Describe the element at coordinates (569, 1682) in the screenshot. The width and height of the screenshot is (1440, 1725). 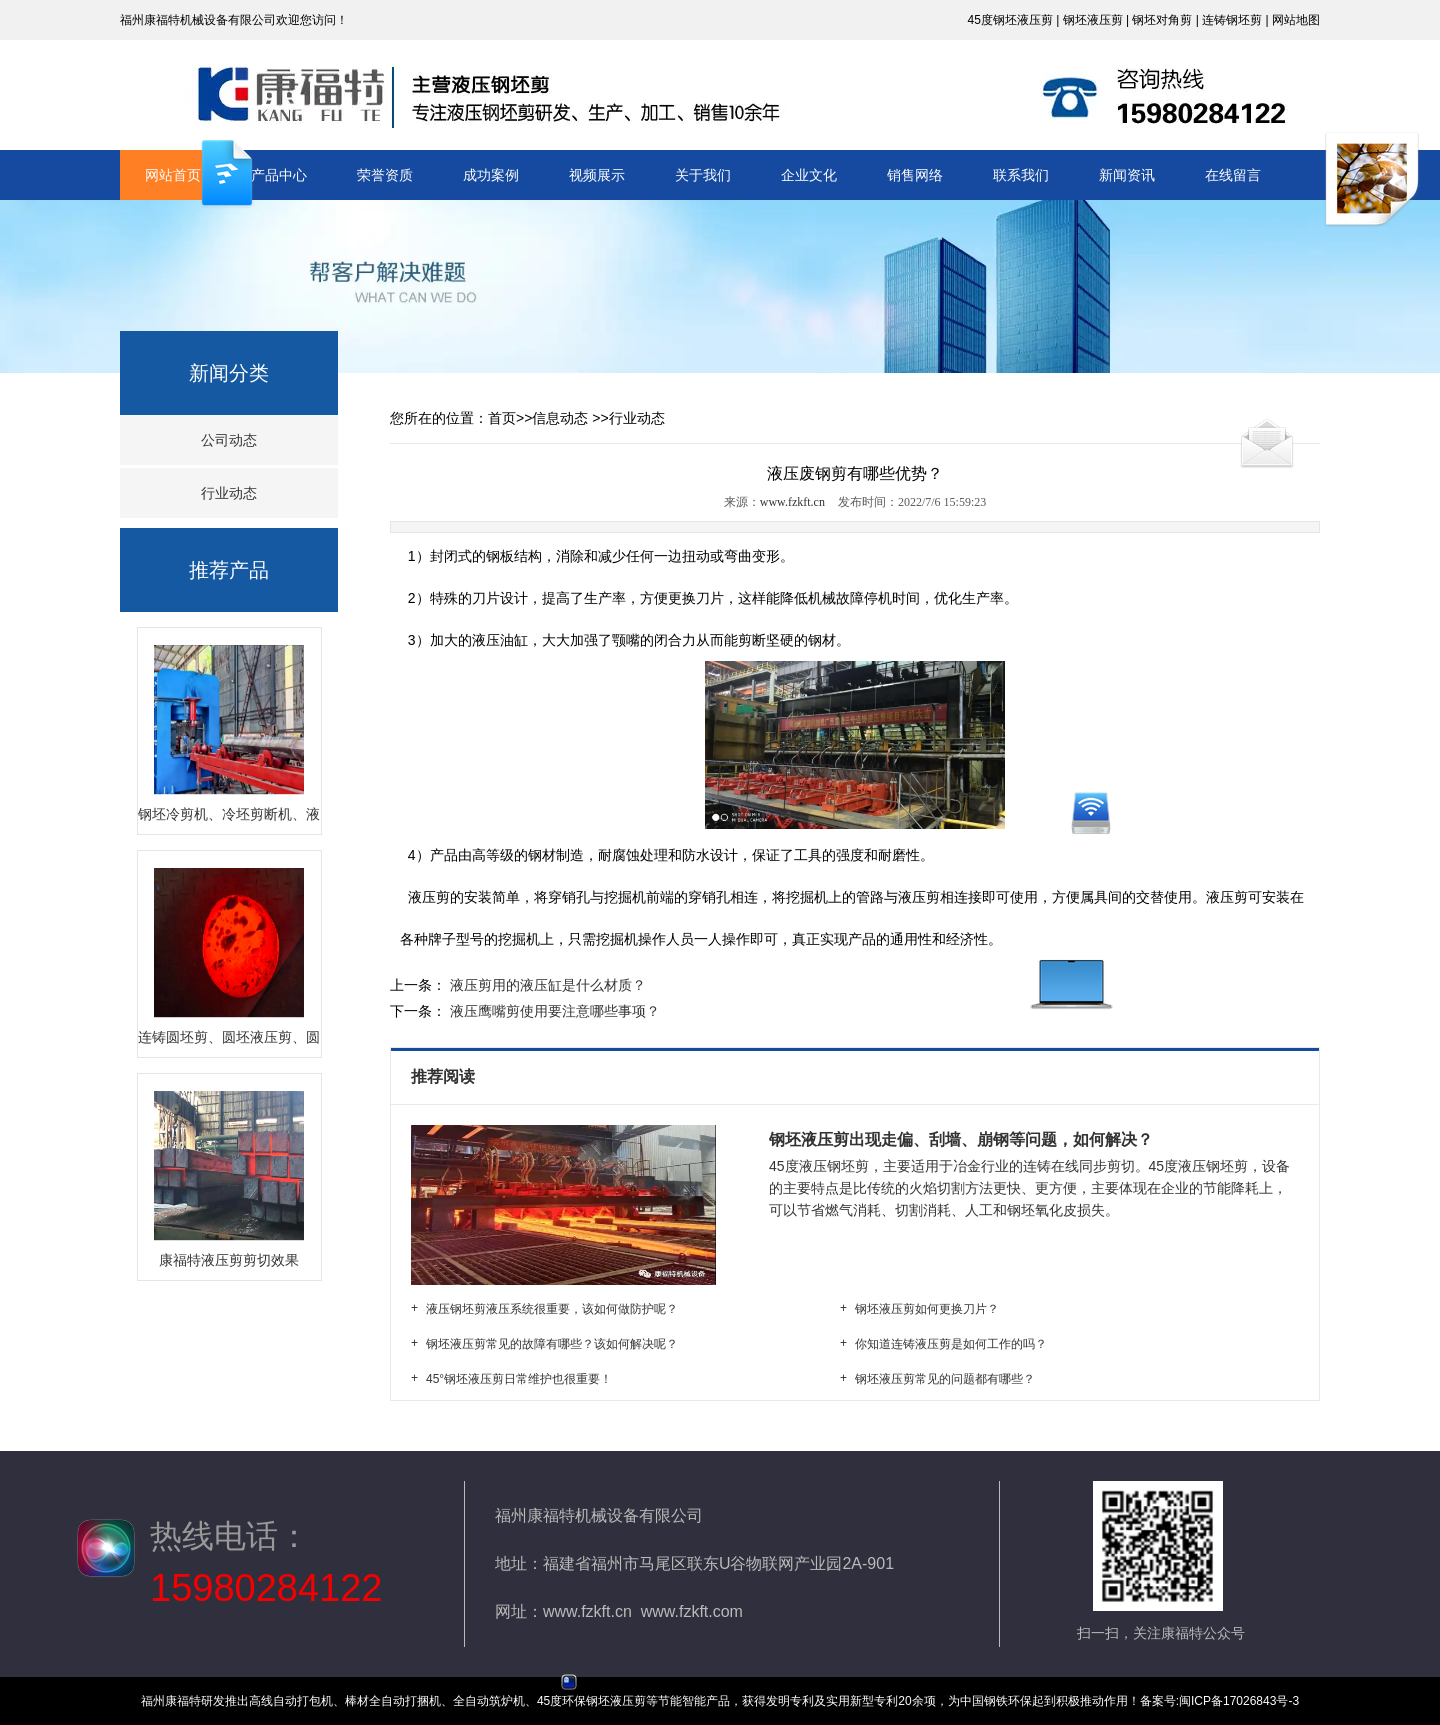
I see `open ghostty terminal emulator` at that location.